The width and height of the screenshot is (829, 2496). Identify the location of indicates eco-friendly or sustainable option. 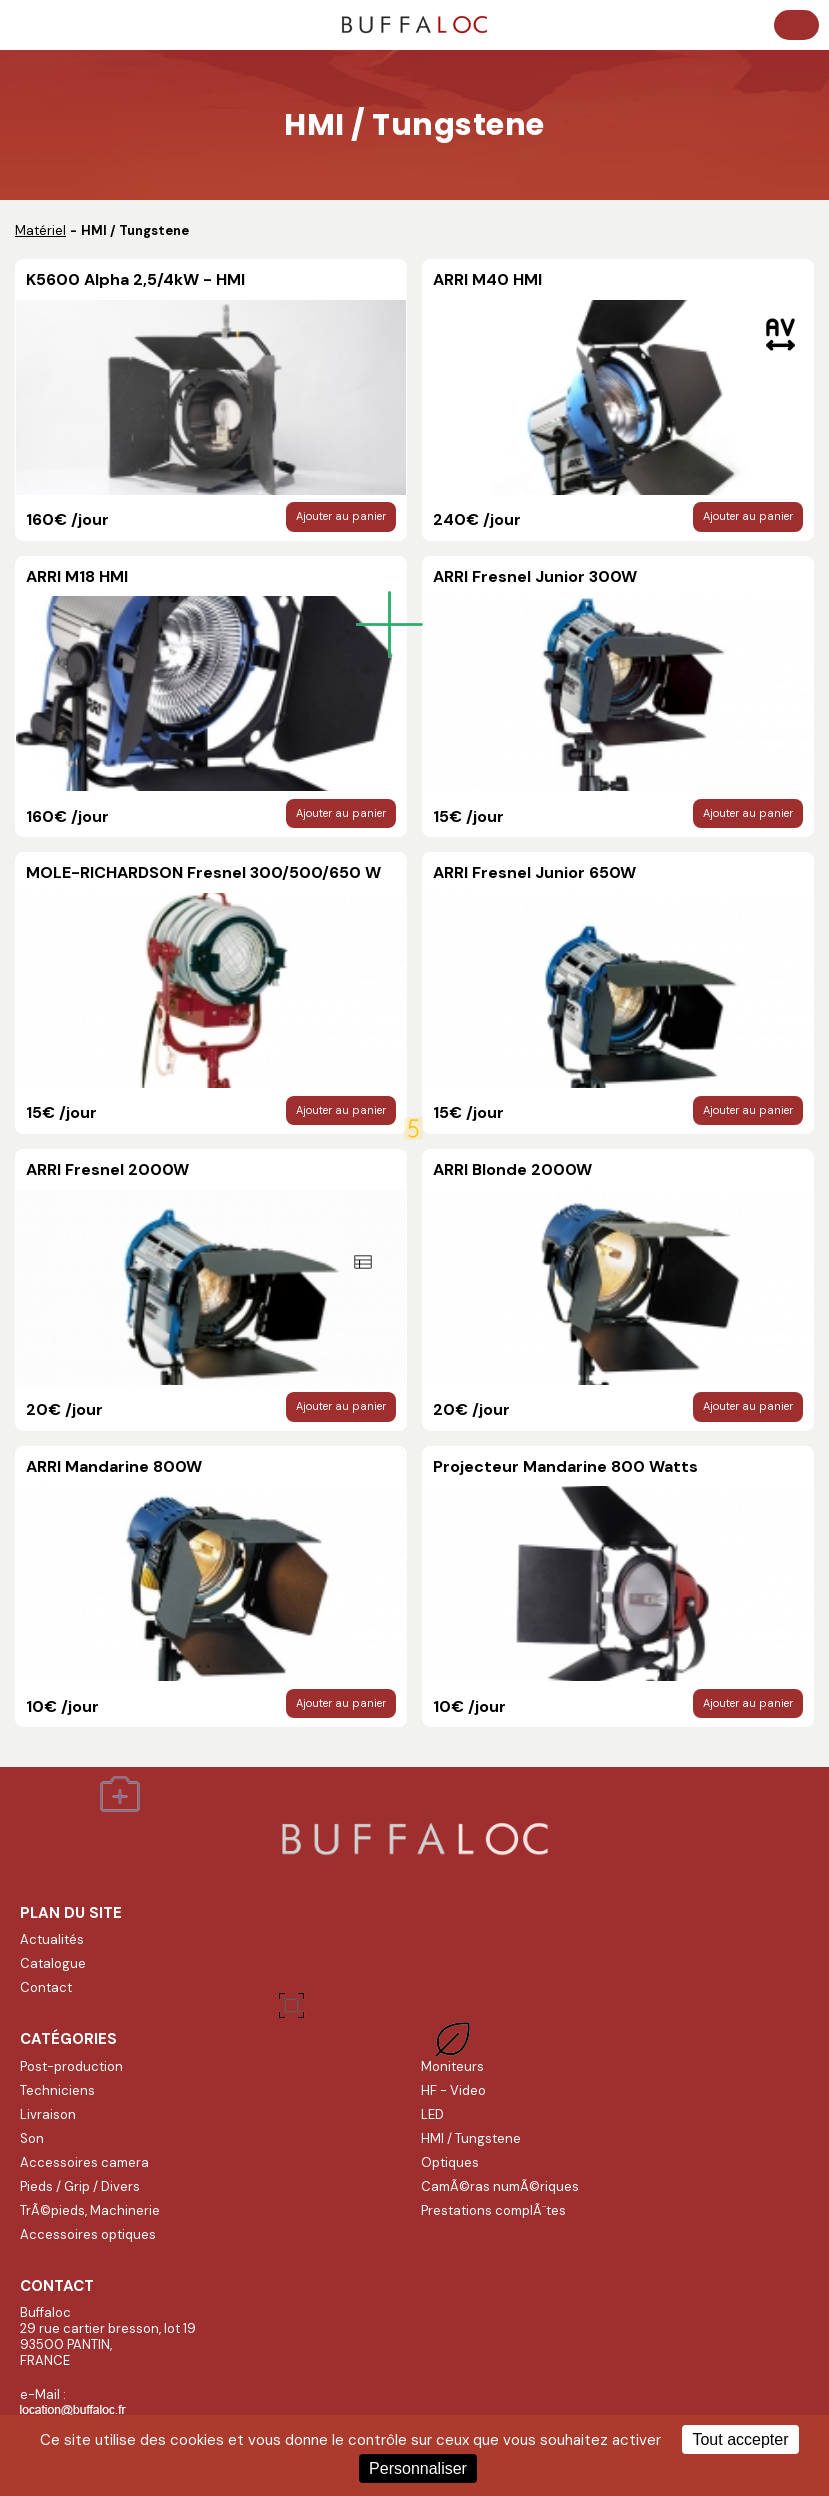
(452, 2039).